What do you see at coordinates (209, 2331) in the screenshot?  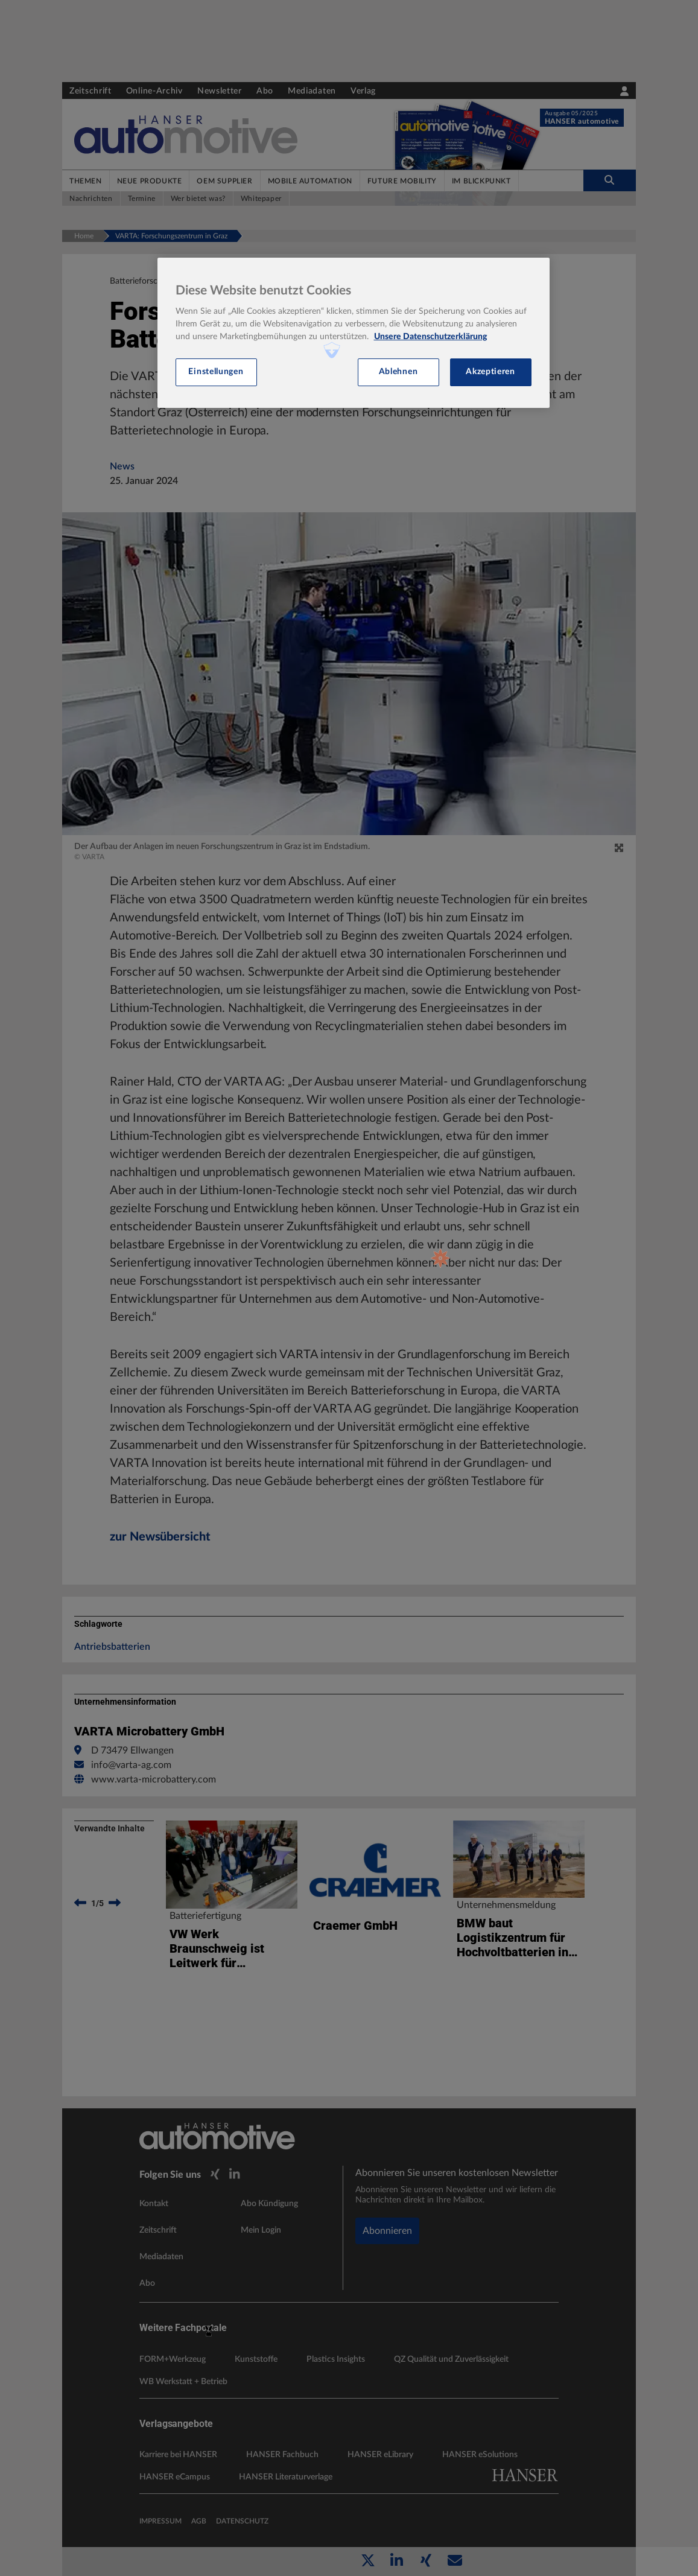 I see `select ninja armor equipment` at bounding box center [209, 2331].